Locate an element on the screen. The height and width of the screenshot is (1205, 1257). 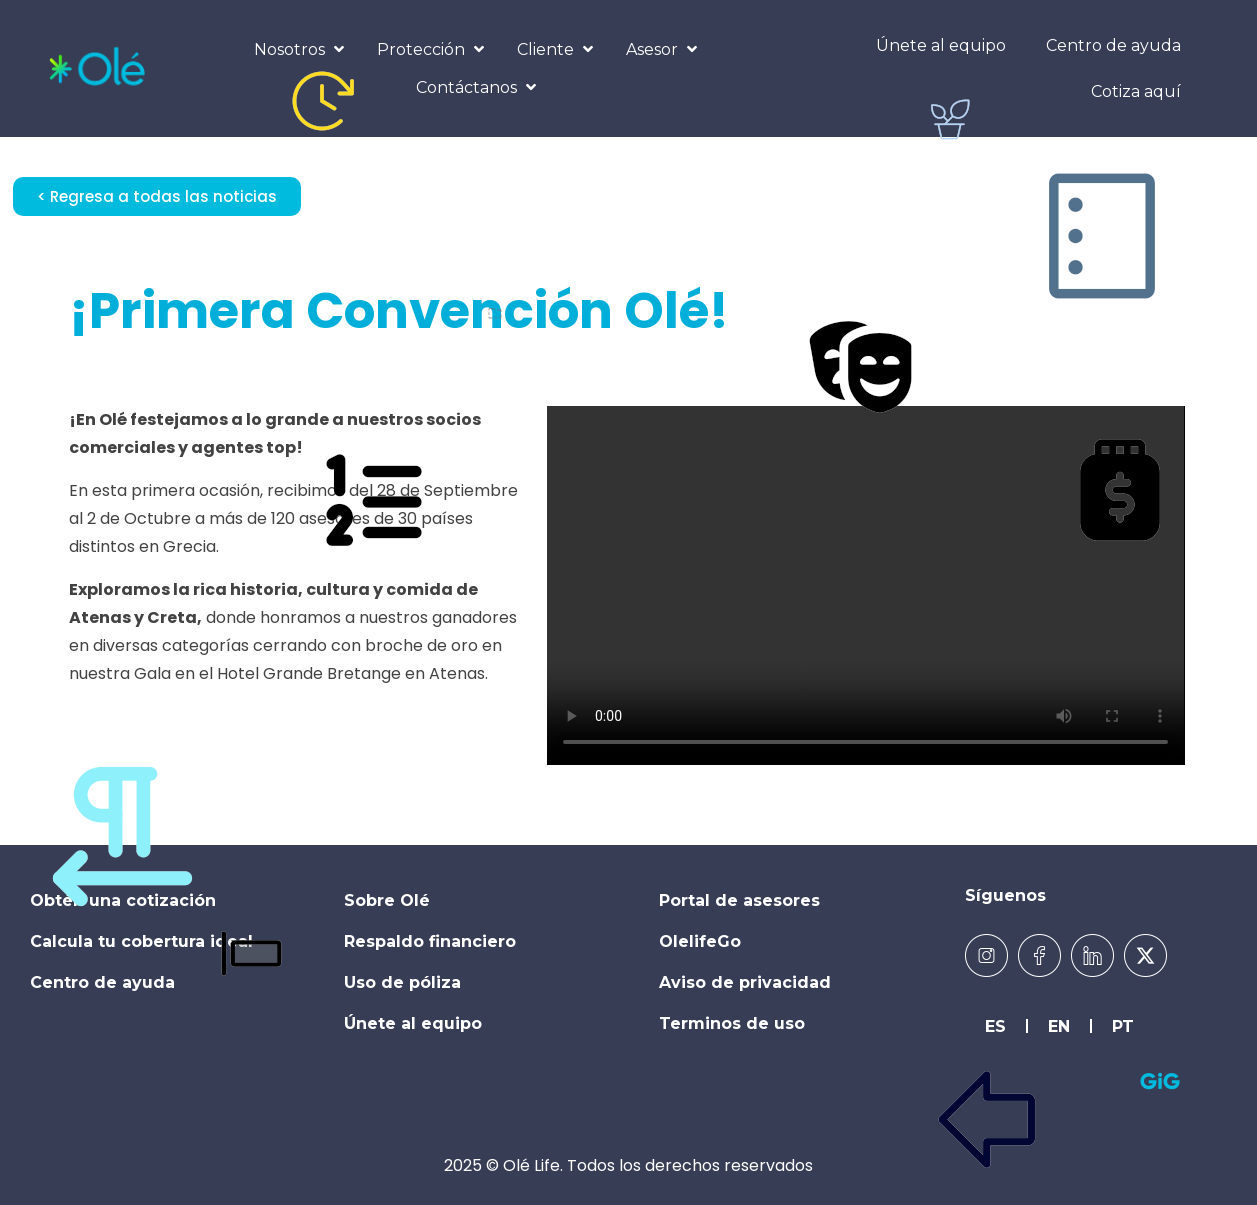
decrease paragraph indent is located at coordinates (122, 836).